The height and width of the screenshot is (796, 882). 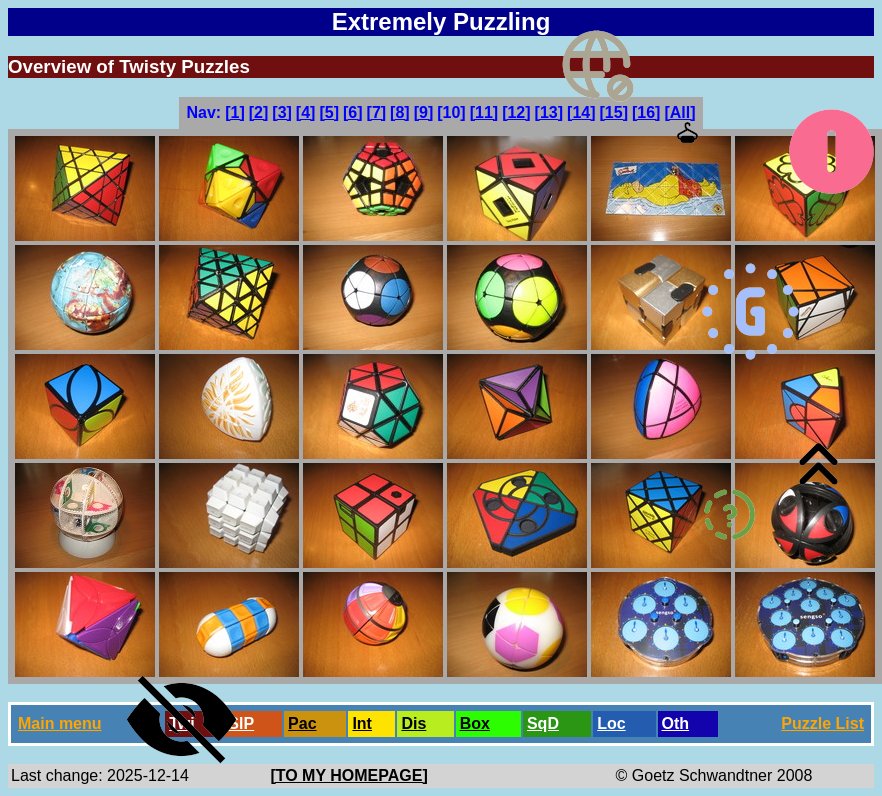 I want to click on hide password or sensitive content, so click(x=181, y=719).